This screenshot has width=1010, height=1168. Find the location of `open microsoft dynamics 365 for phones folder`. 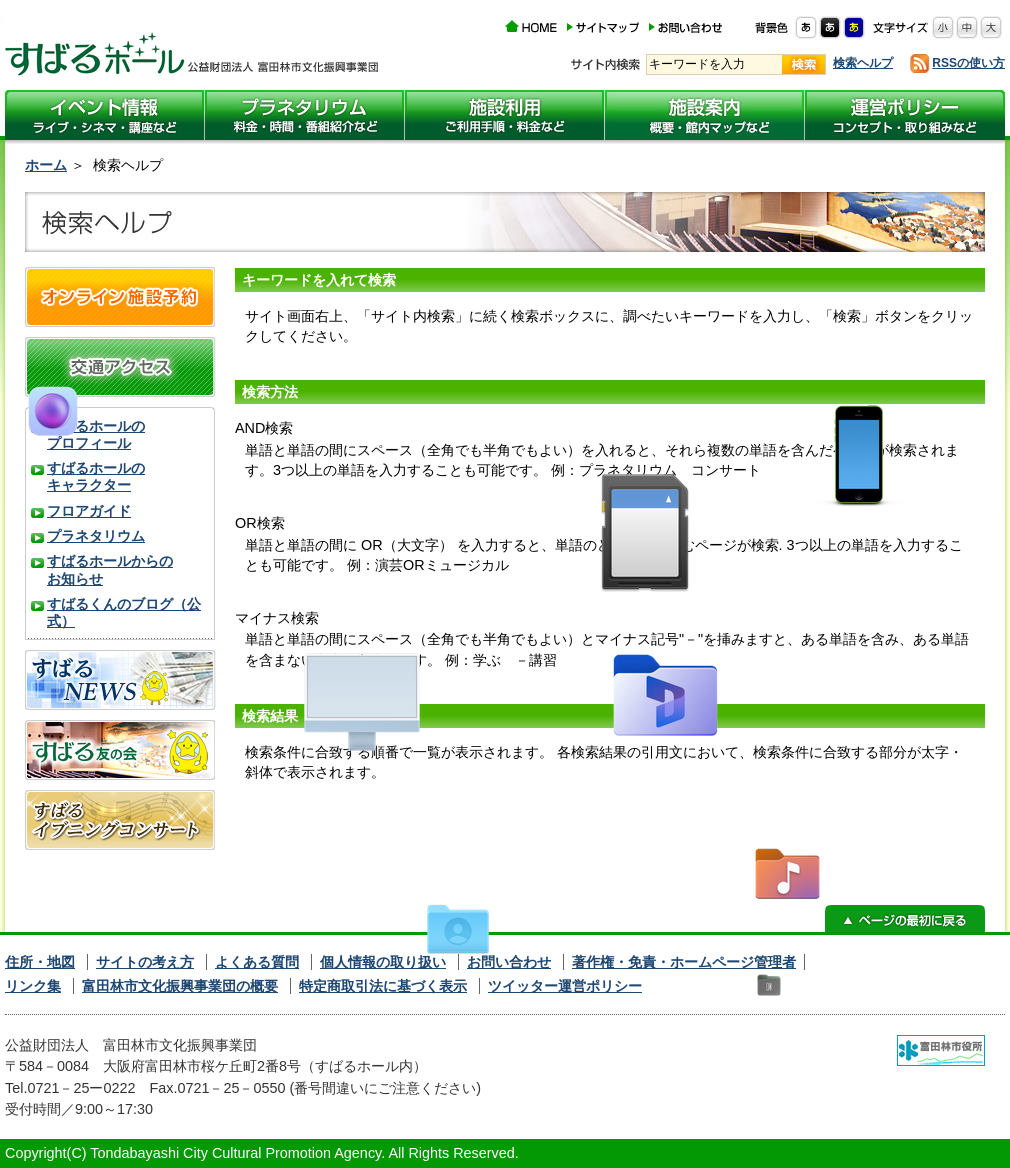

open microsoft dynamics 365 for phones folder is located at coordinates (665, 698).